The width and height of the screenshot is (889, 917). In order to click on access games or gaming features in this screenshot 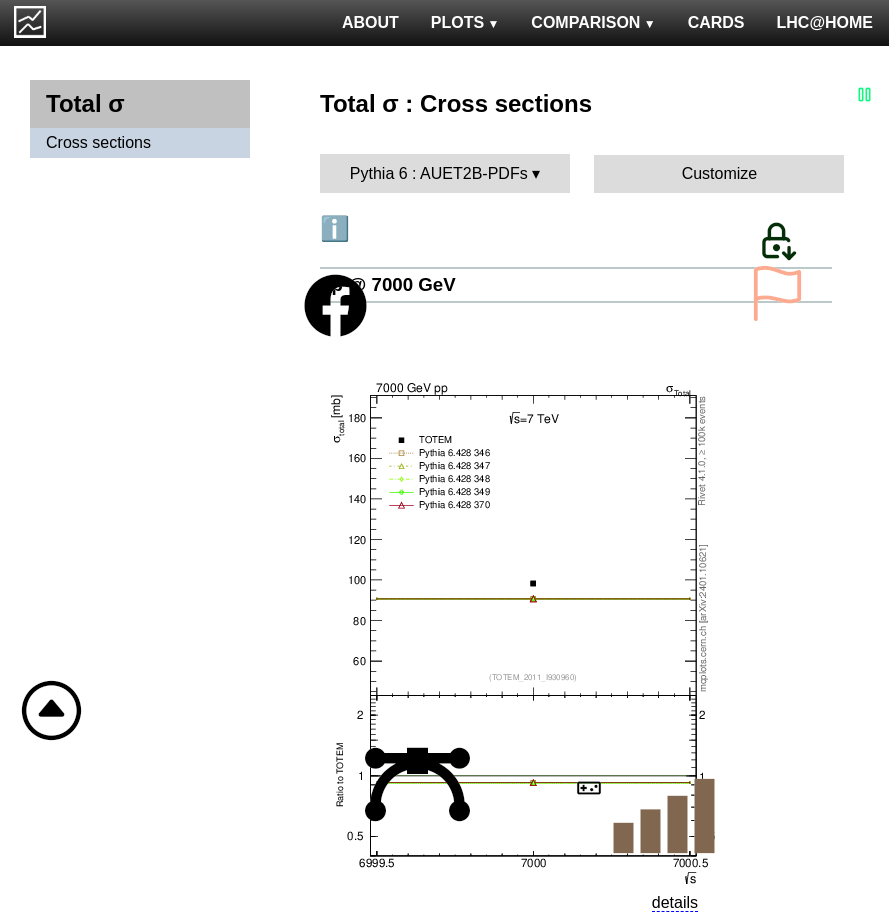, I will do `click(589, 788)`.